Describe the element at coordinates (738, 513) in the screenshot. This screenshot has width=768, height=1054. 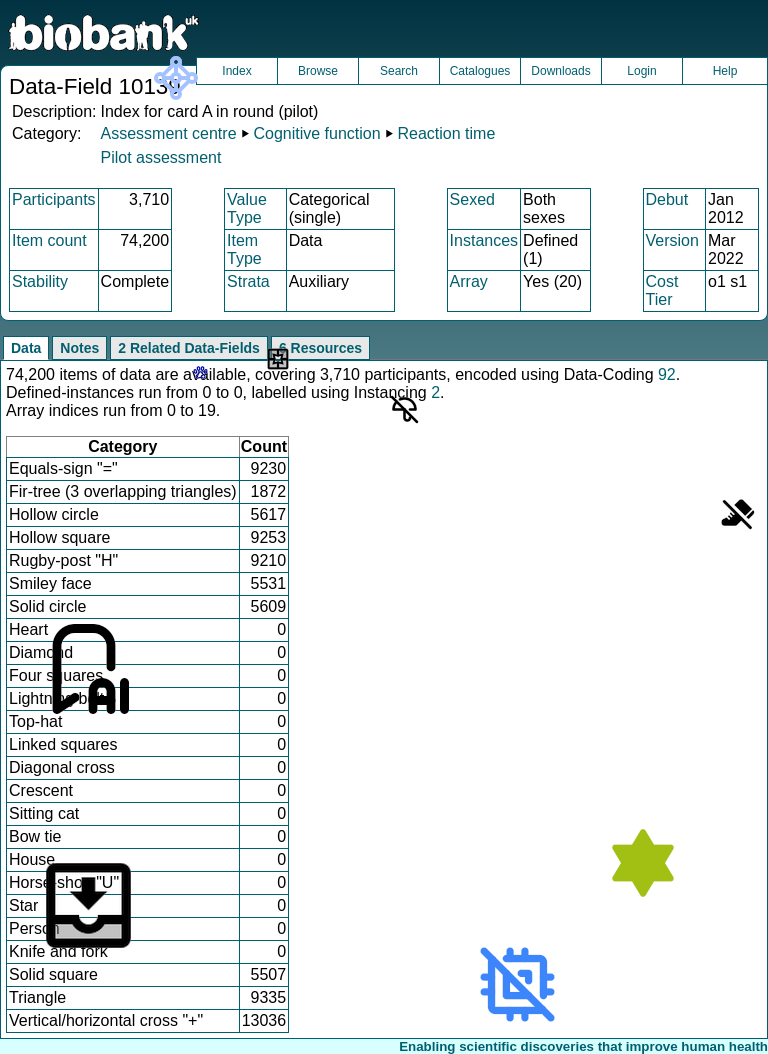
I see `indicates area where stepping is prohibited` at that location.